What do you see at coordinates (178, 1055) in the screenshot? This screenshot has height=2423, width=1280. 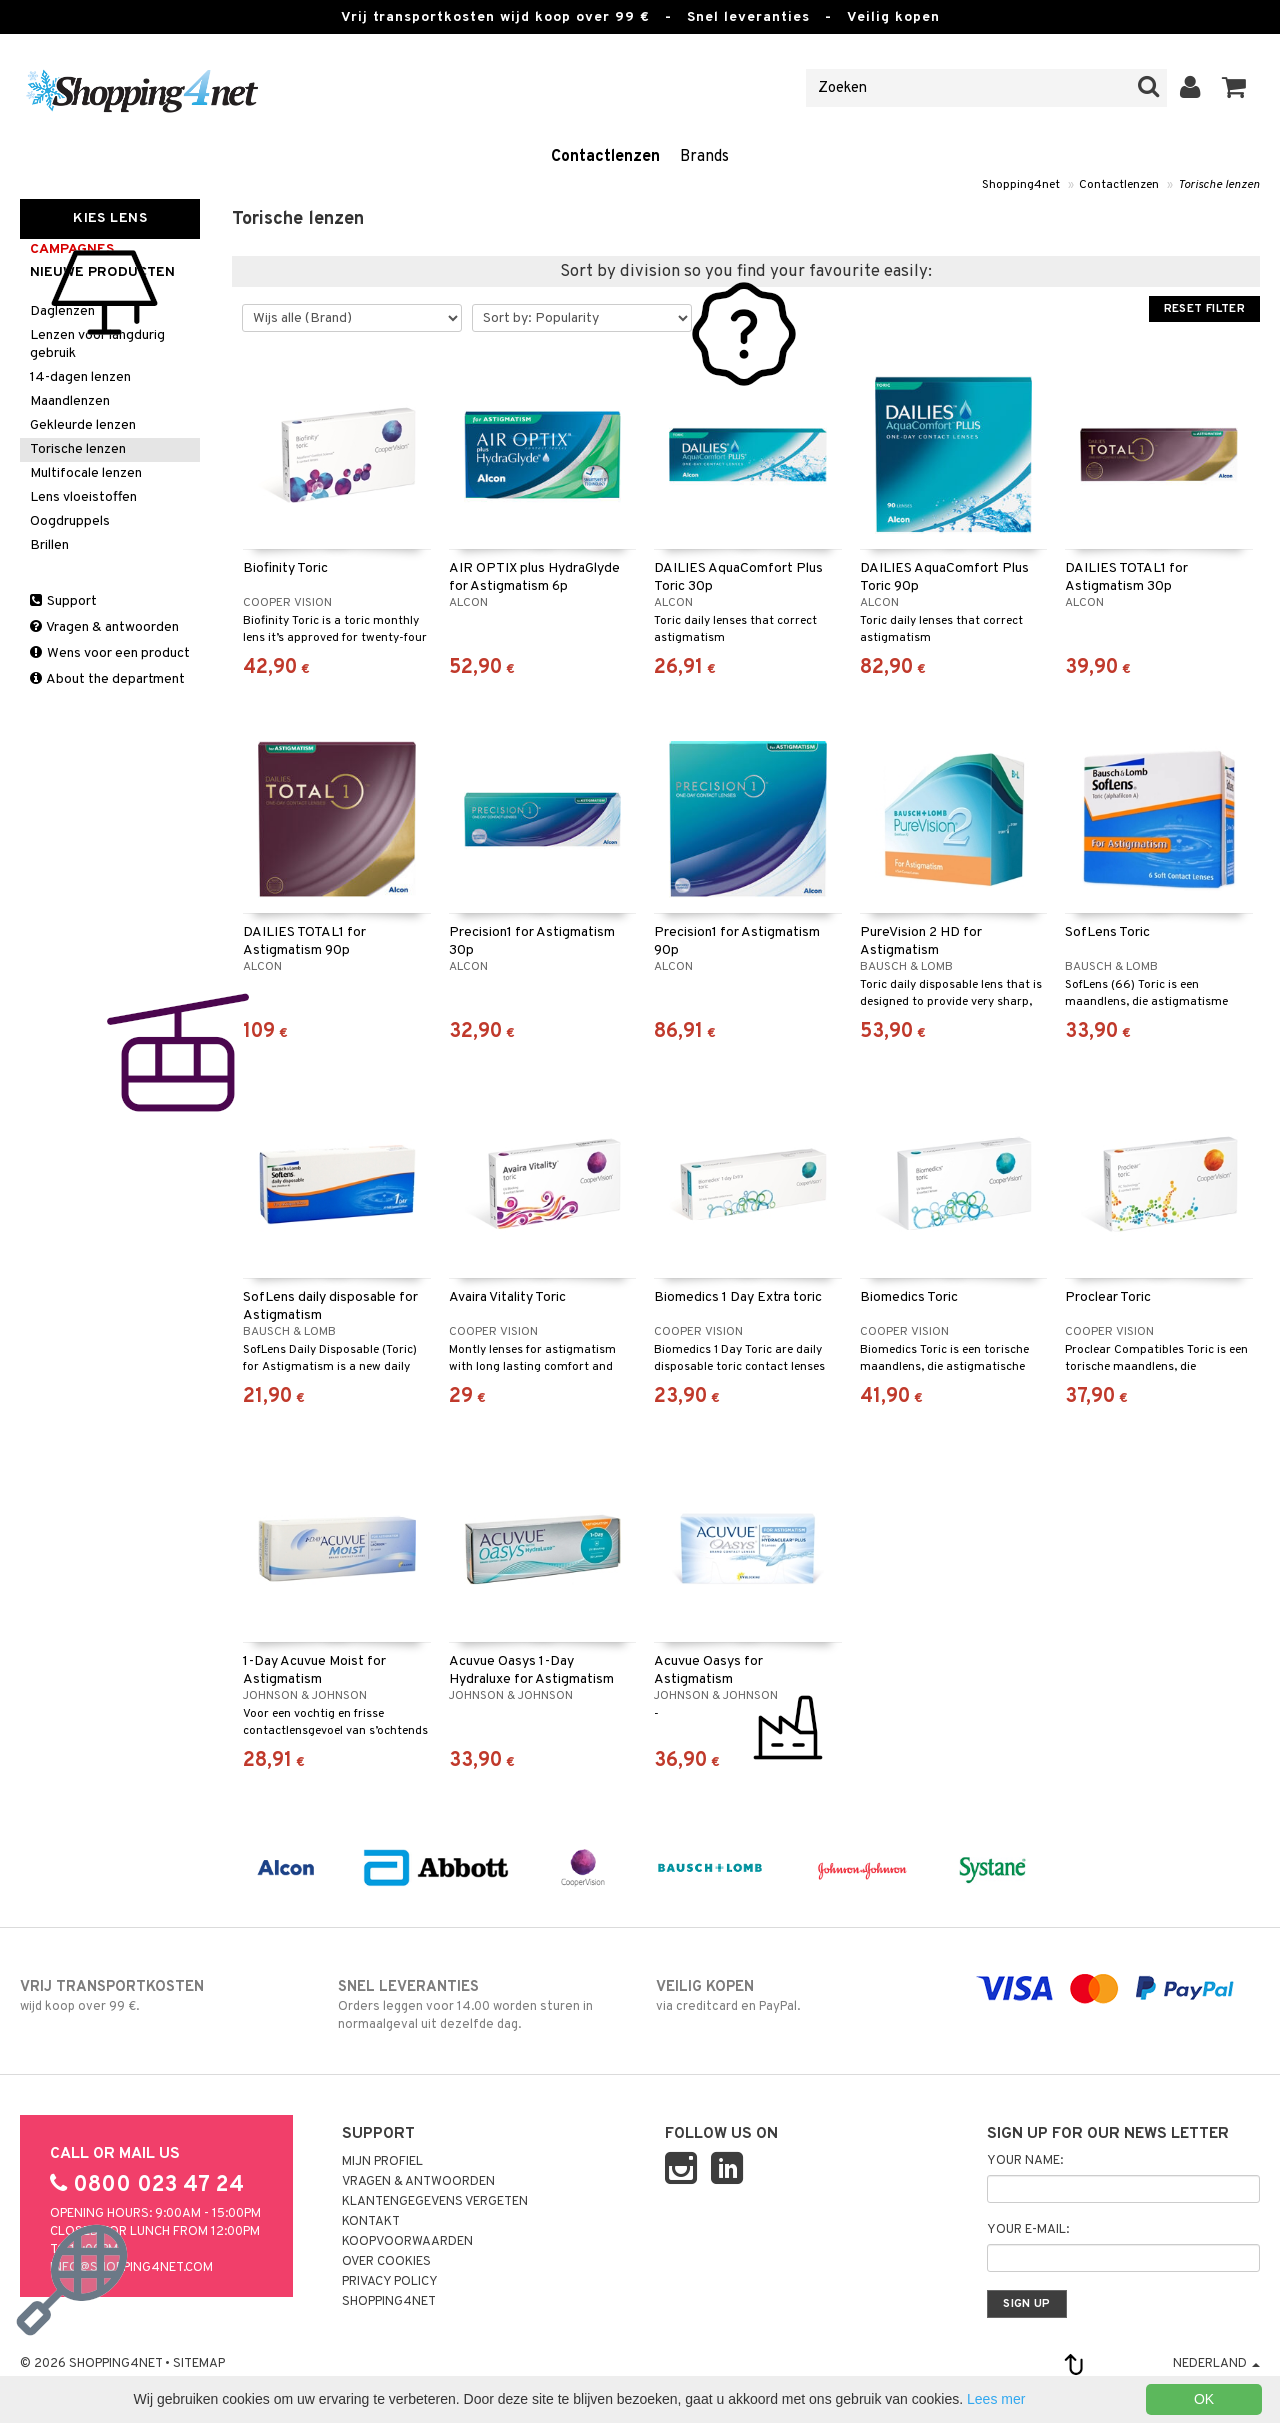 I see `access cable car or gondola transit information` at bounding box center [178, 1055].